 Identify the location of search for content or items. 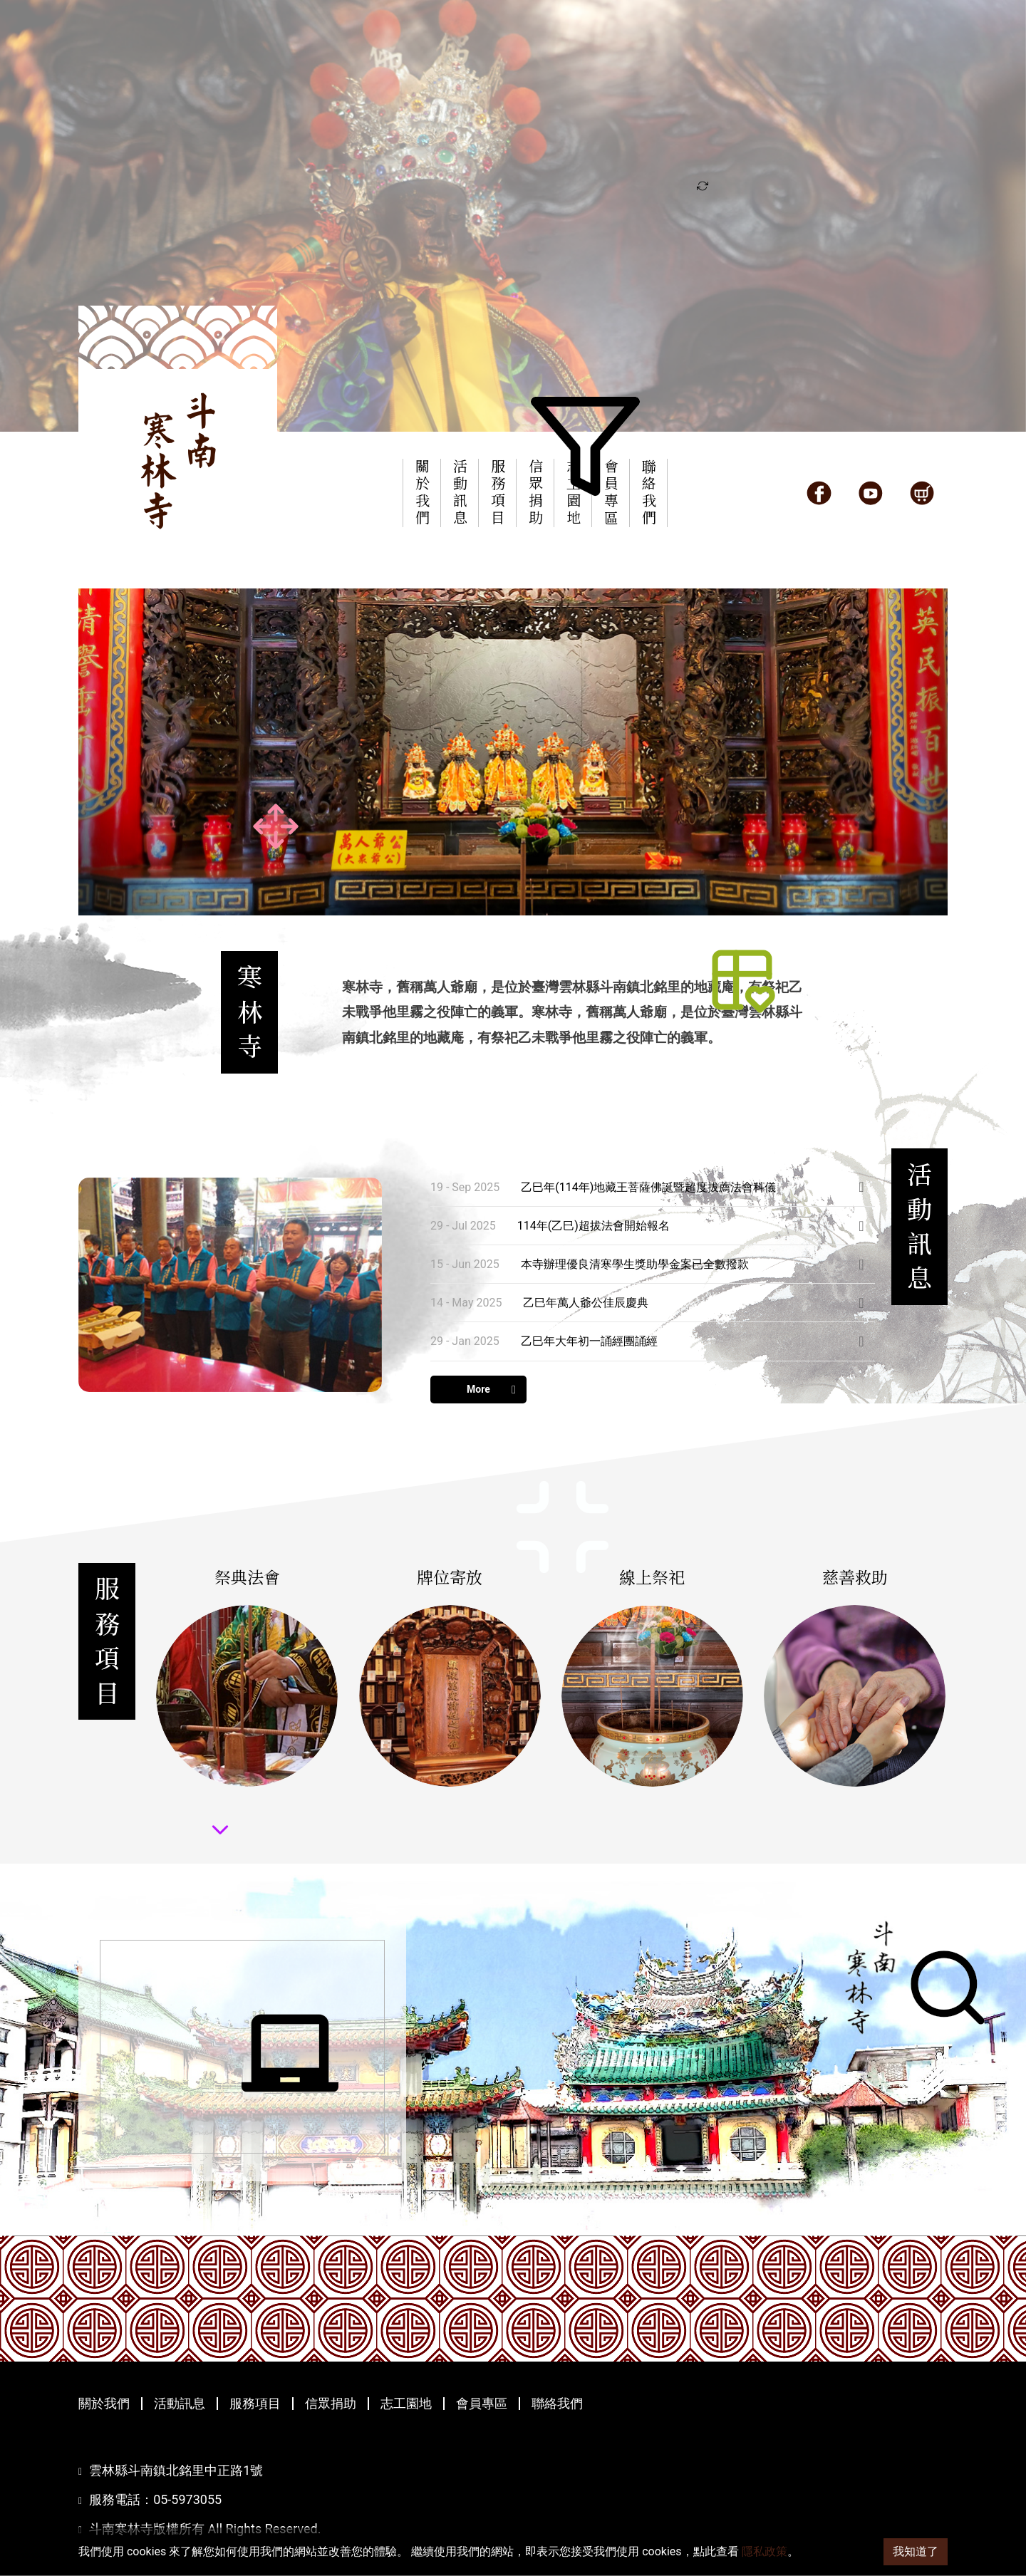
(948, 1988).